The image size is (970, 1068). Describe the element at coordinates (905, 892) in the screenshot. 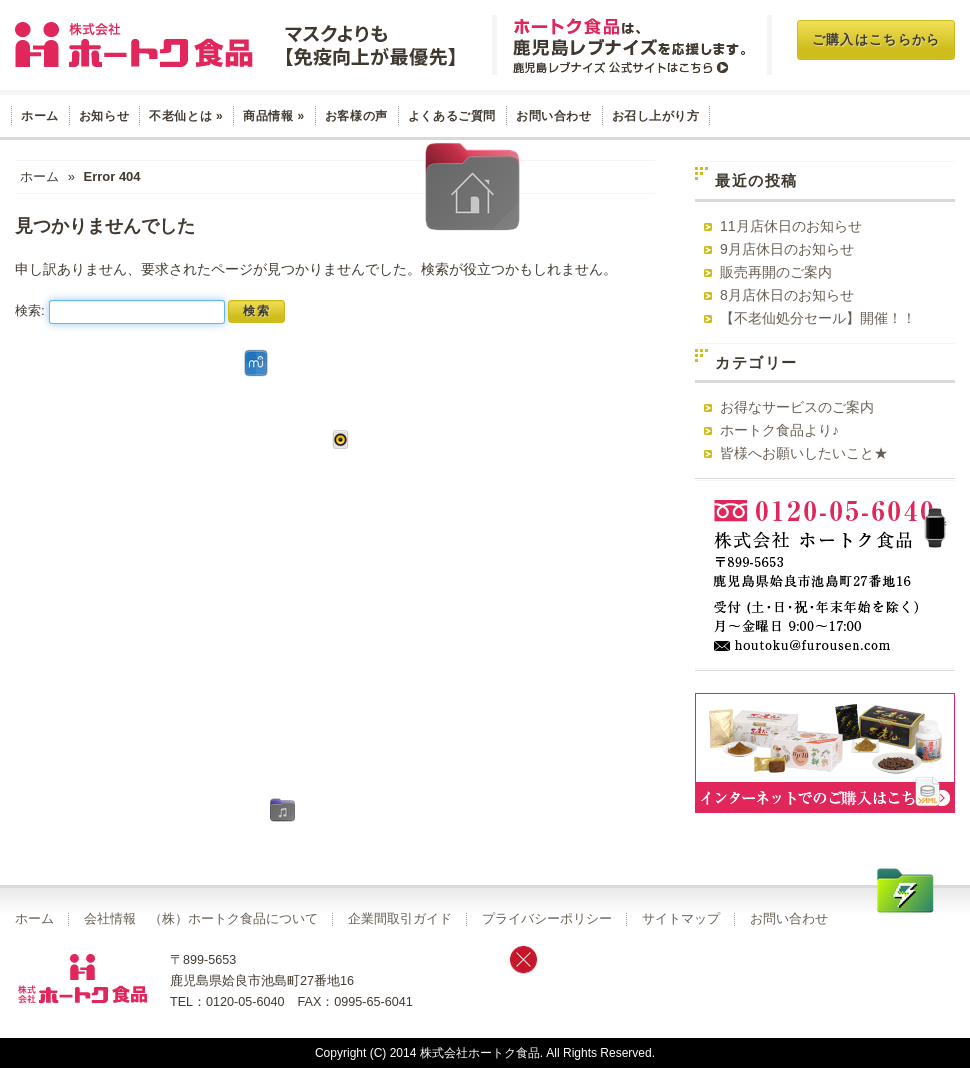

I see `open your GameJolt games folder` at that location.